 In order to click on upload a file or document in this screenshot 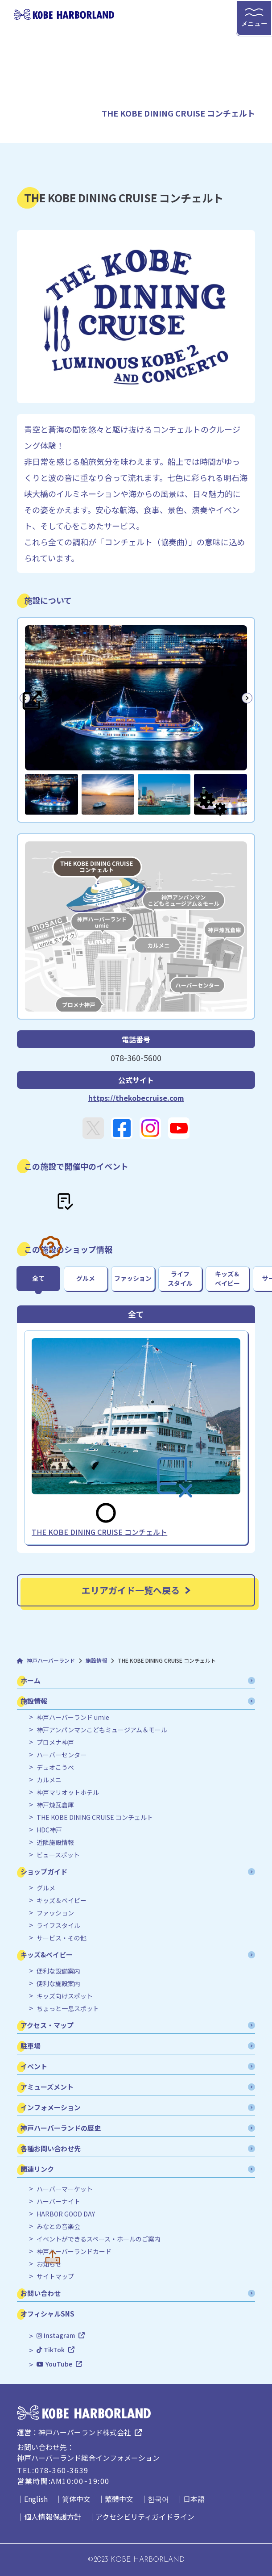, I will do `click(53, 2258)`.